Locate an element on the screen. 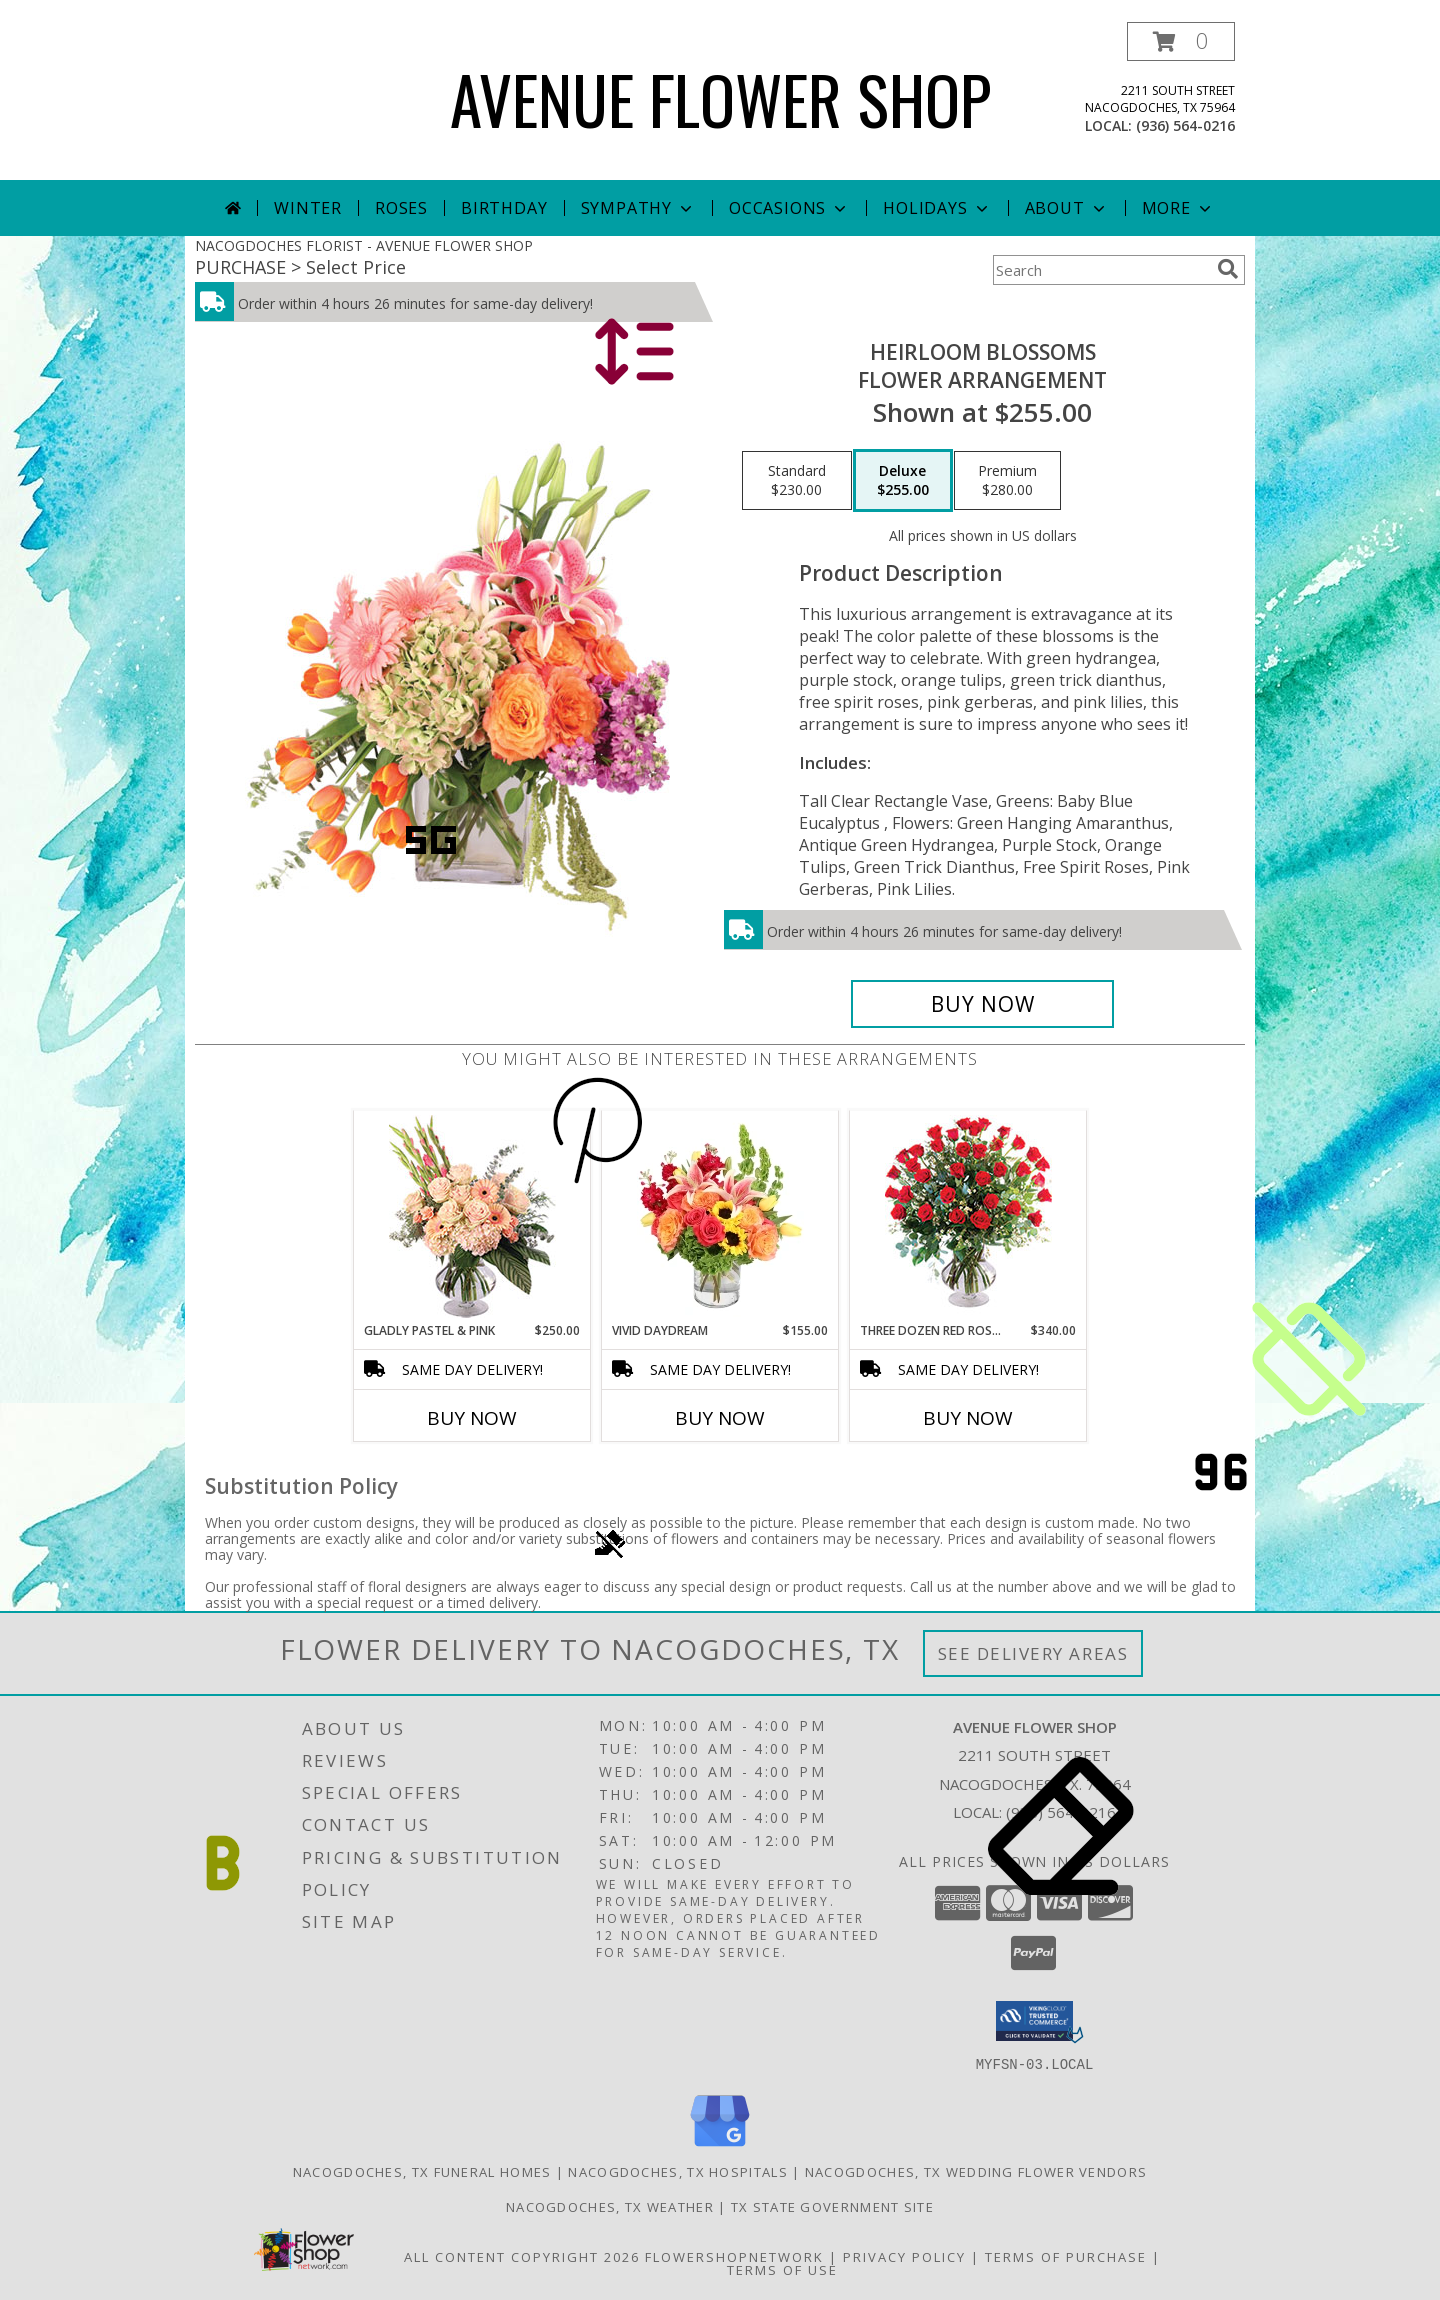  erase or delete selected content is located at coordinates (1057, 1826).